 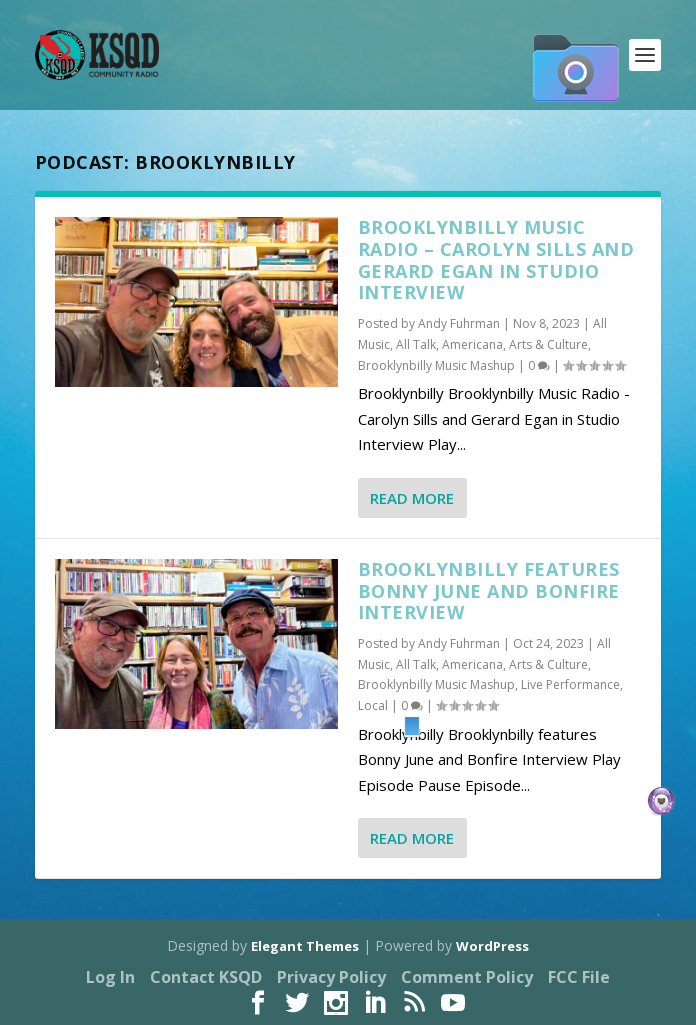 I want to click on iPad Pro 9.7" device with cellular connectivity, so click(x=412, y=726).